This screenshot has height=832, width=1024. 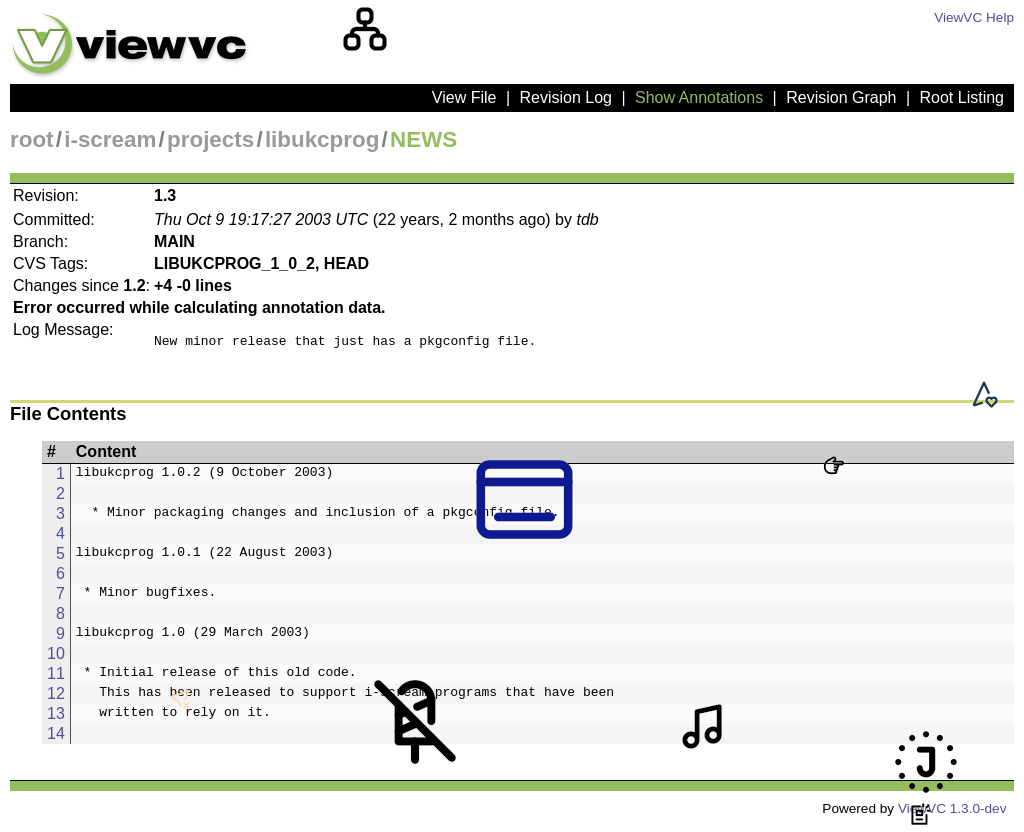 What do you see at coordinates (365, 29) in the screenshot?
I see `view site structure or hierarchy` at bounding box center [365, 29].